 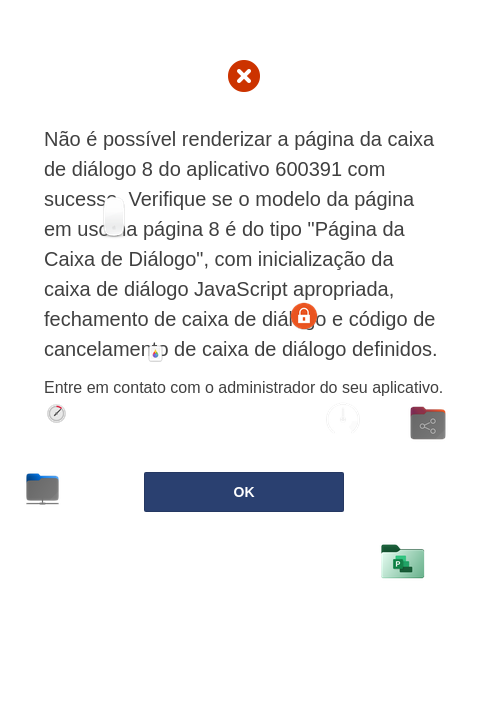 What do you see at coordinates (155, 353) in the screenshot?
I see `an ICC color profile file` at bounding box center [155, 353].